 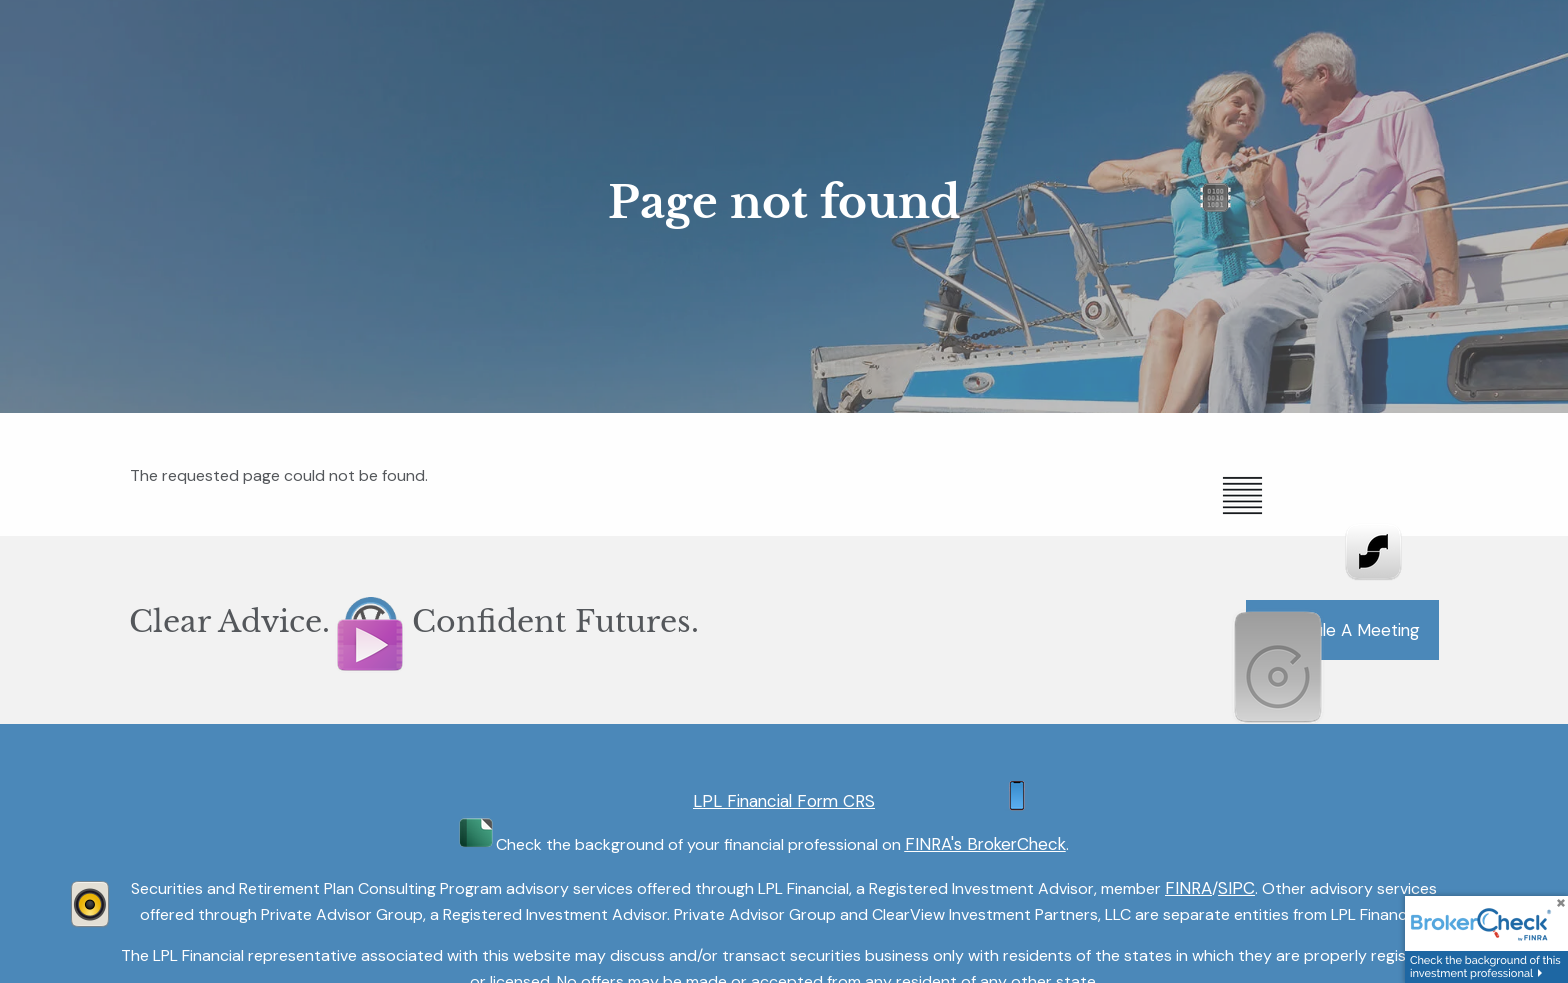 I want to click on firmware file type indicator, so click(x=1215, y=197).